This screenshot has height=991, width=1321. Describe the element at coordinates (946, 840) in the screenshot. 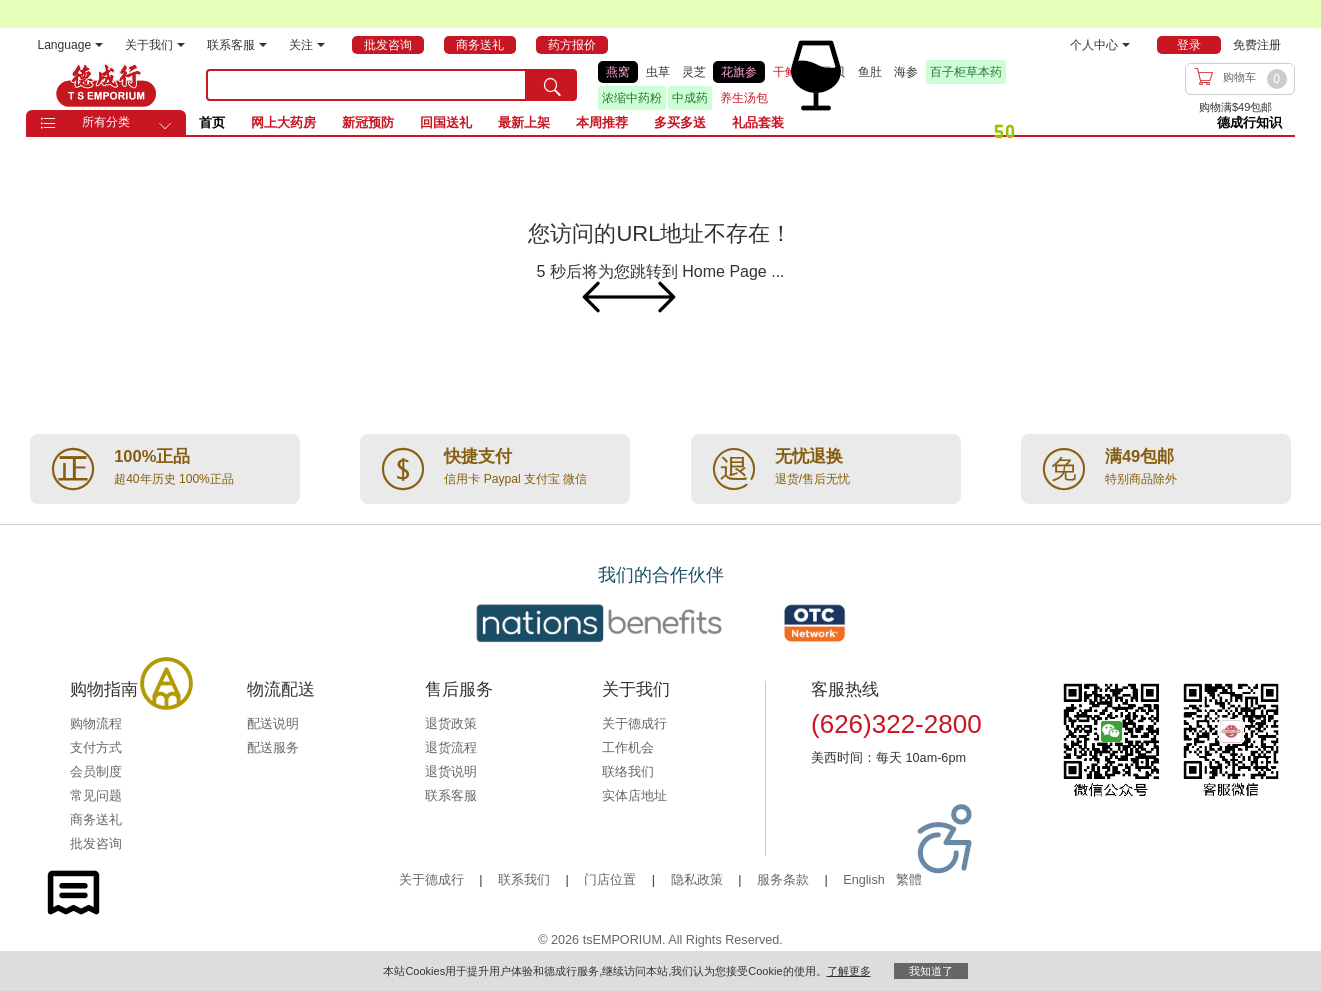

I see `indicates wheelchair accessible route or facility` at that location.